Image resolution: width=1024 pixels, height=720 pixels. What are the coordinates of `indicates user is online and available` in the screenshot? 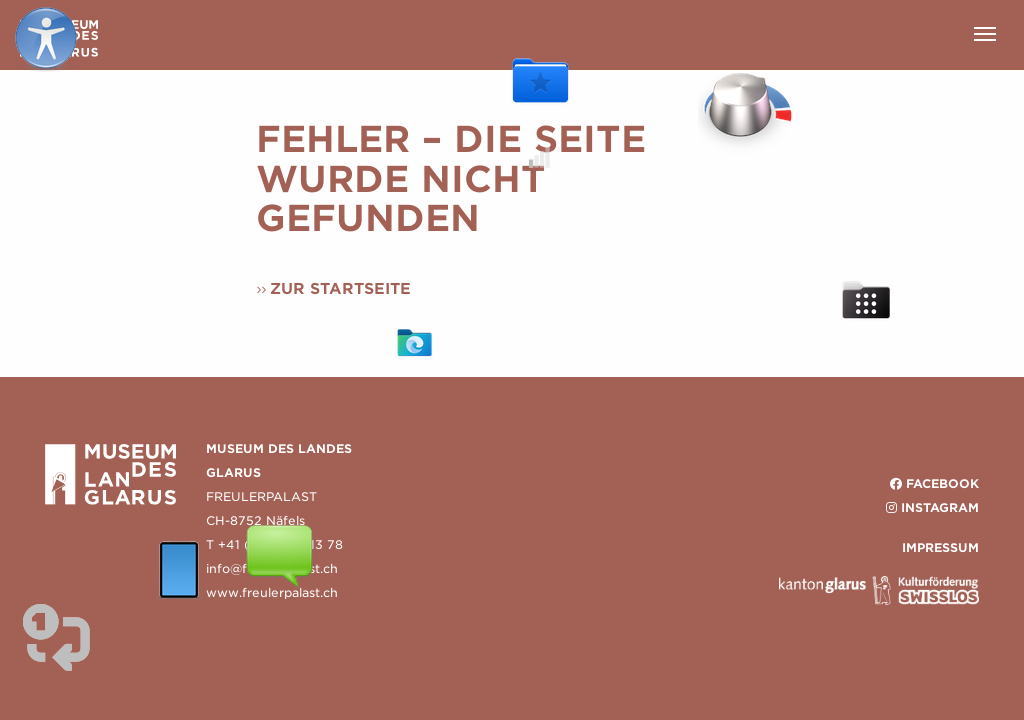 It's located at (280, 556).